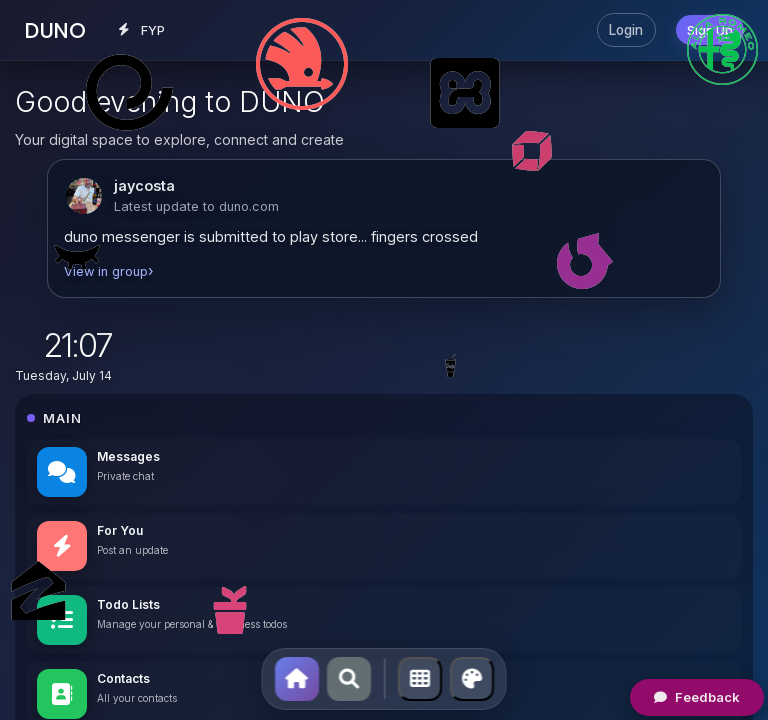 The image size is (768, 720). Describe the element at coordinates (77, 256) in the screenshot. I see `hide password or sensitive content` at that location.